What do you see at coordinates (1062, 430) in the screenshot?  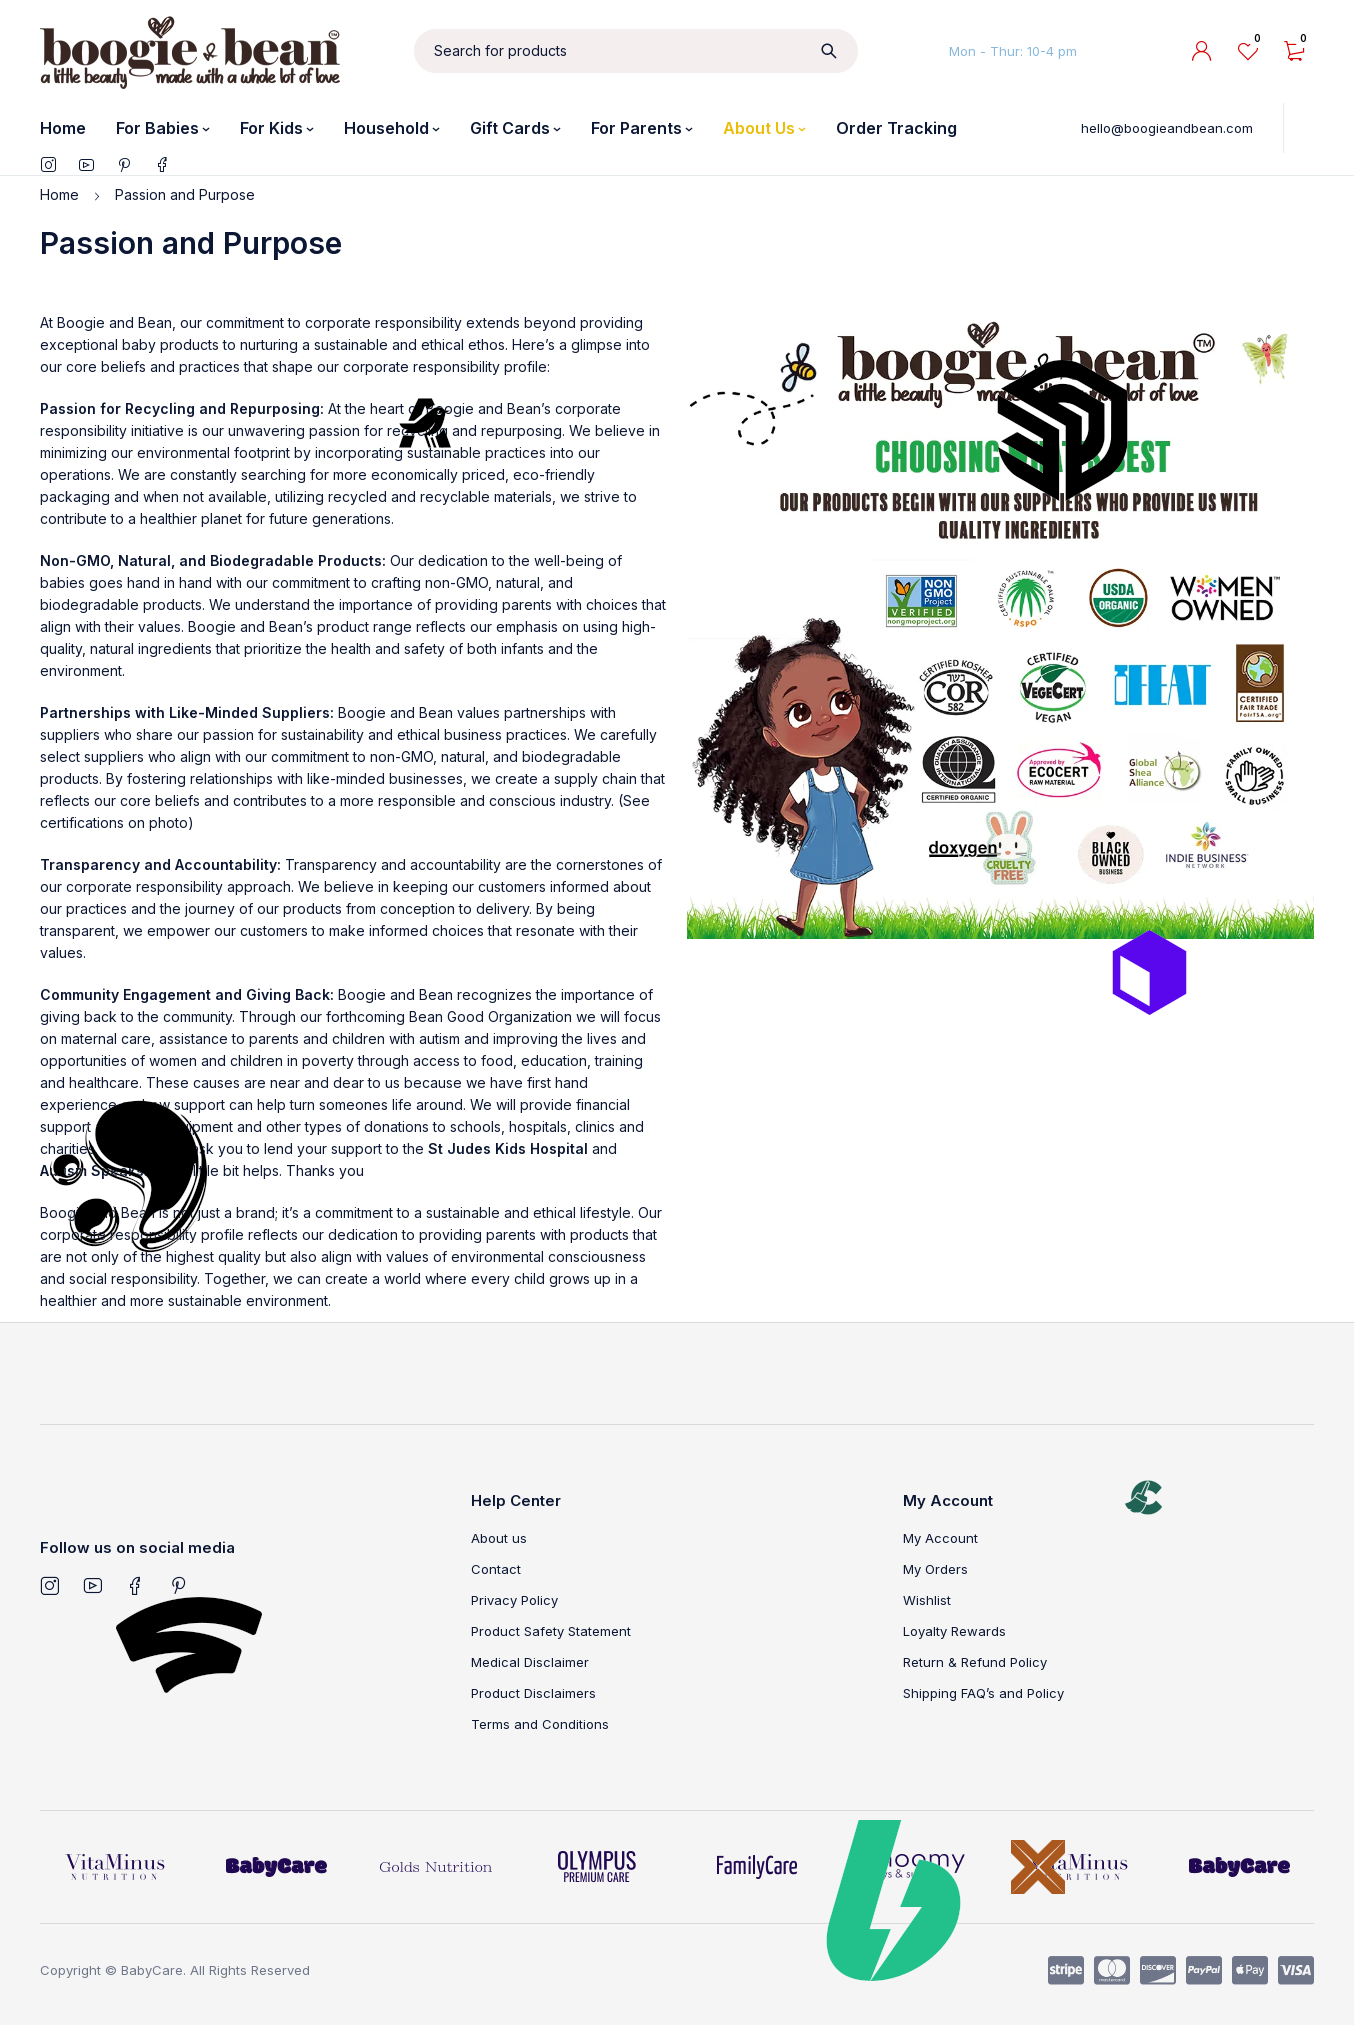 I see `open SketchUp 3D modeling application` at bounding box center [1062, 430].